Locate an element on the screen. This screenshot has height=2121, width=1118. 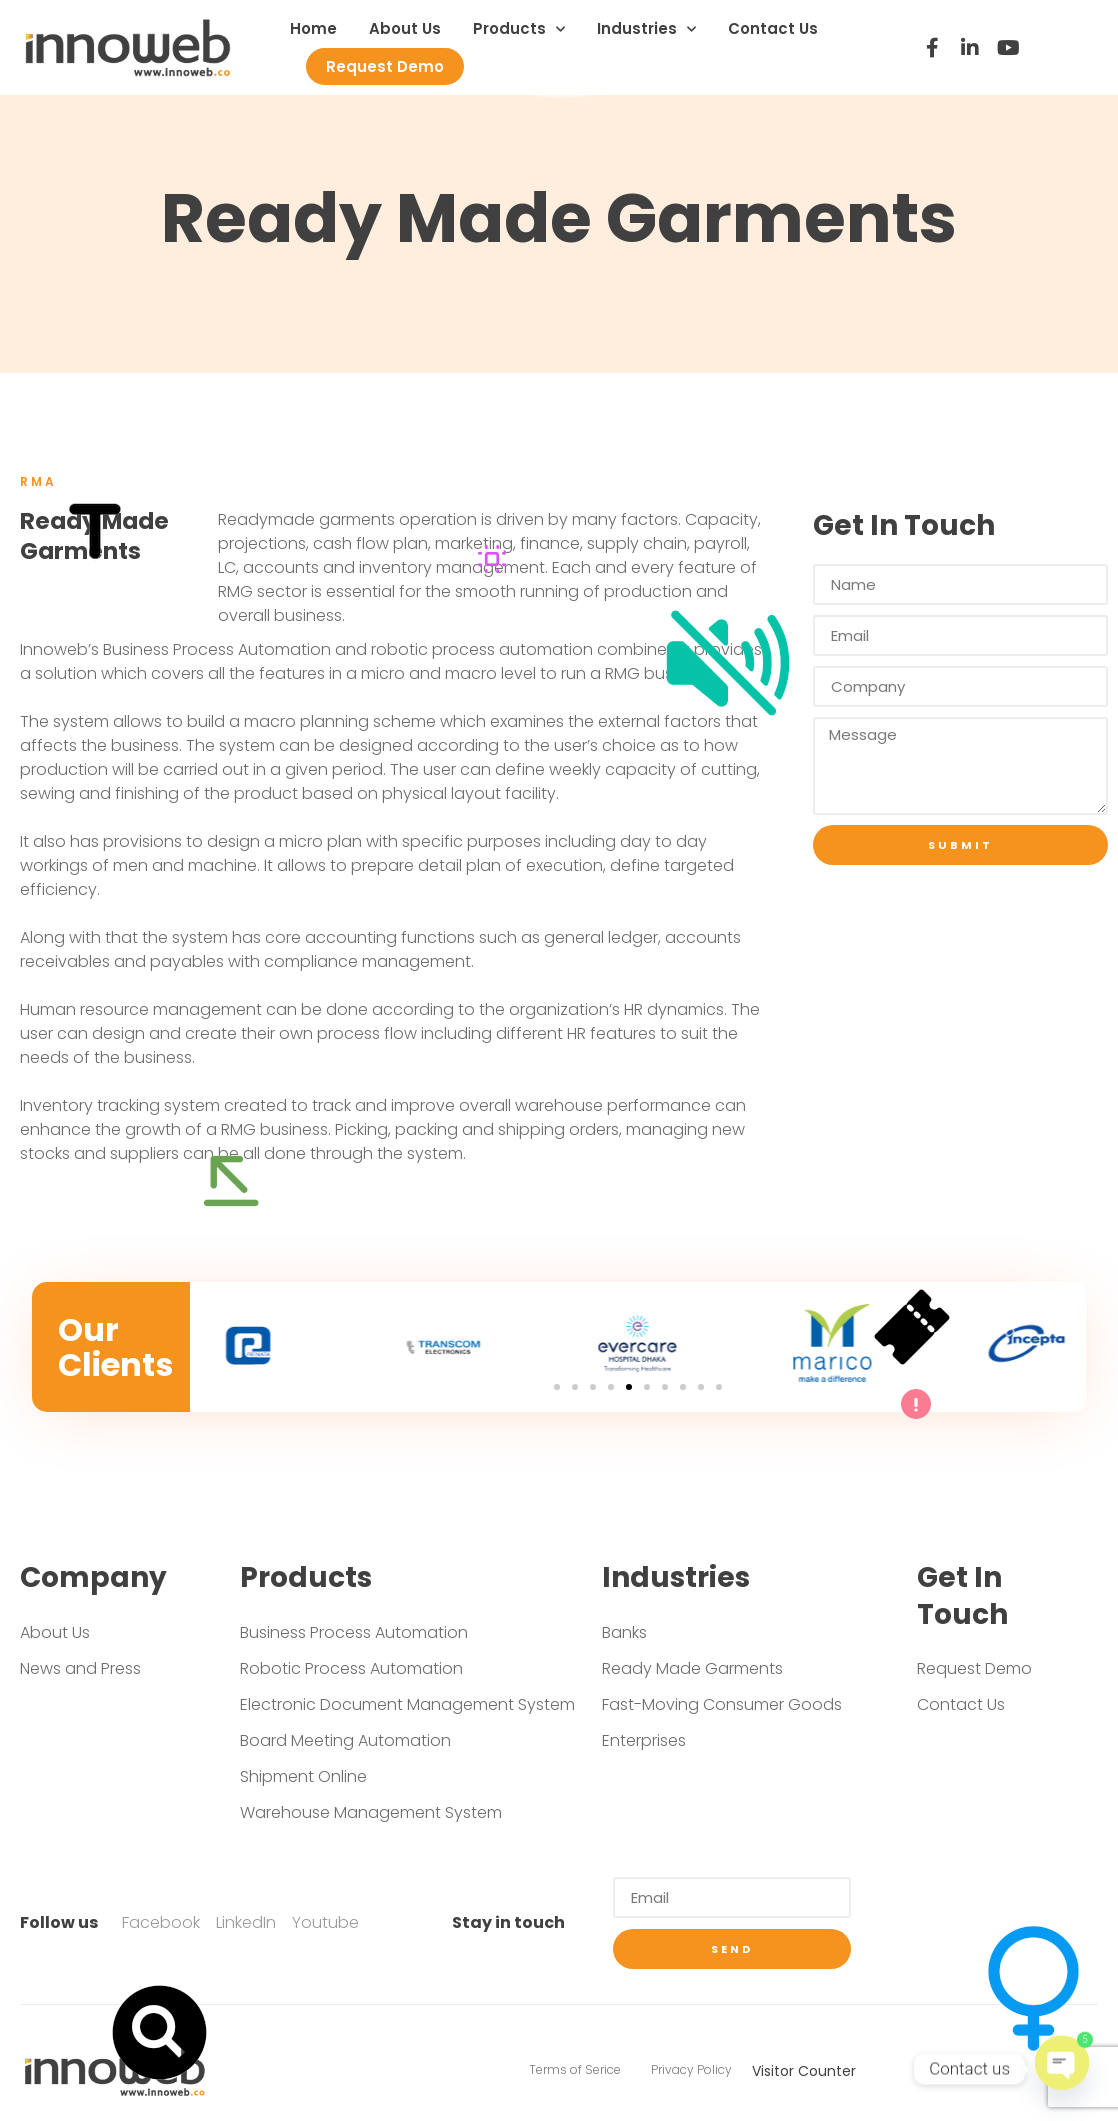
view your tickets or passes is located at coordinates (912, 1327).